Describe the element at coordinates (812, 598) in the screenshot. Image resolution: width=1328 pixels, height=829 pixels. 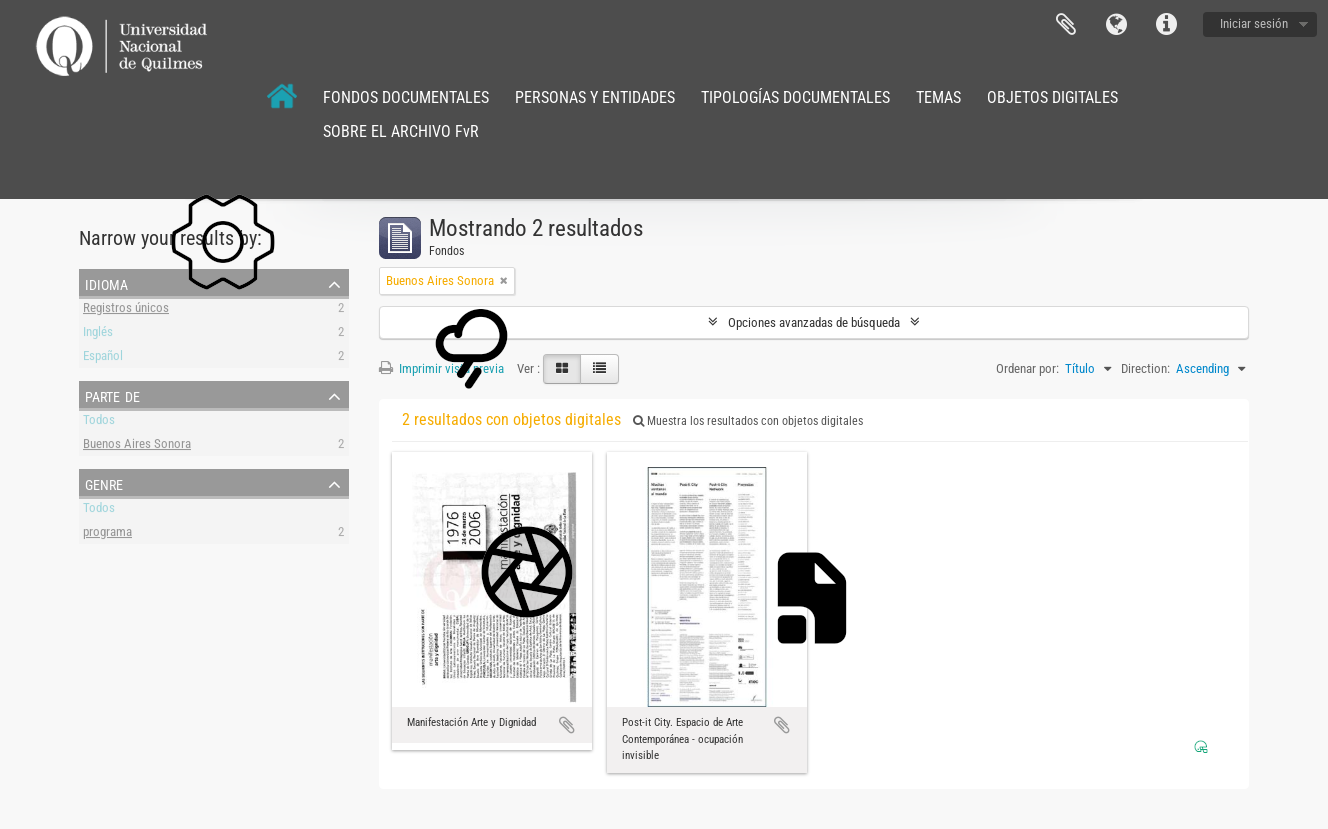
I see `indicates a partial or incomplete file` at that location.